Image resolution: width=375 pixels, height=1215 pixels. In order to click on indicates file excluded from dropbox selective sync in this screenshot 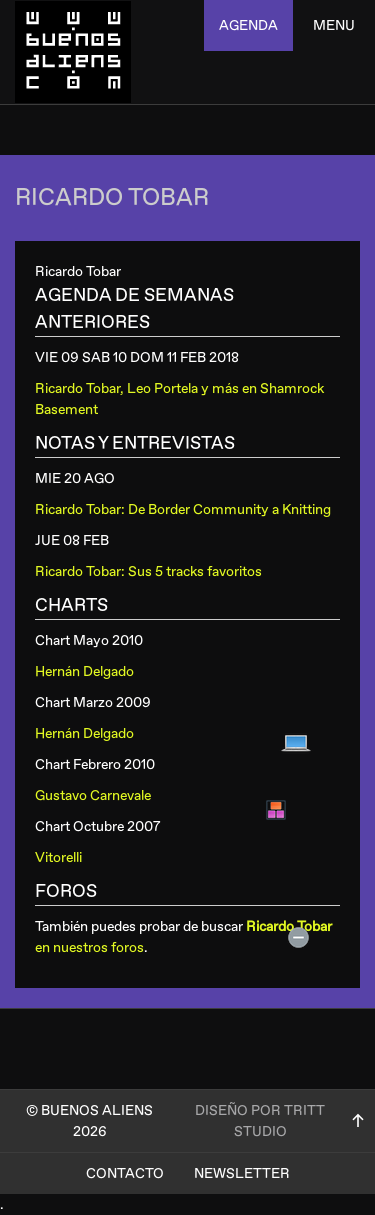, I will do `click(298, 937)`.